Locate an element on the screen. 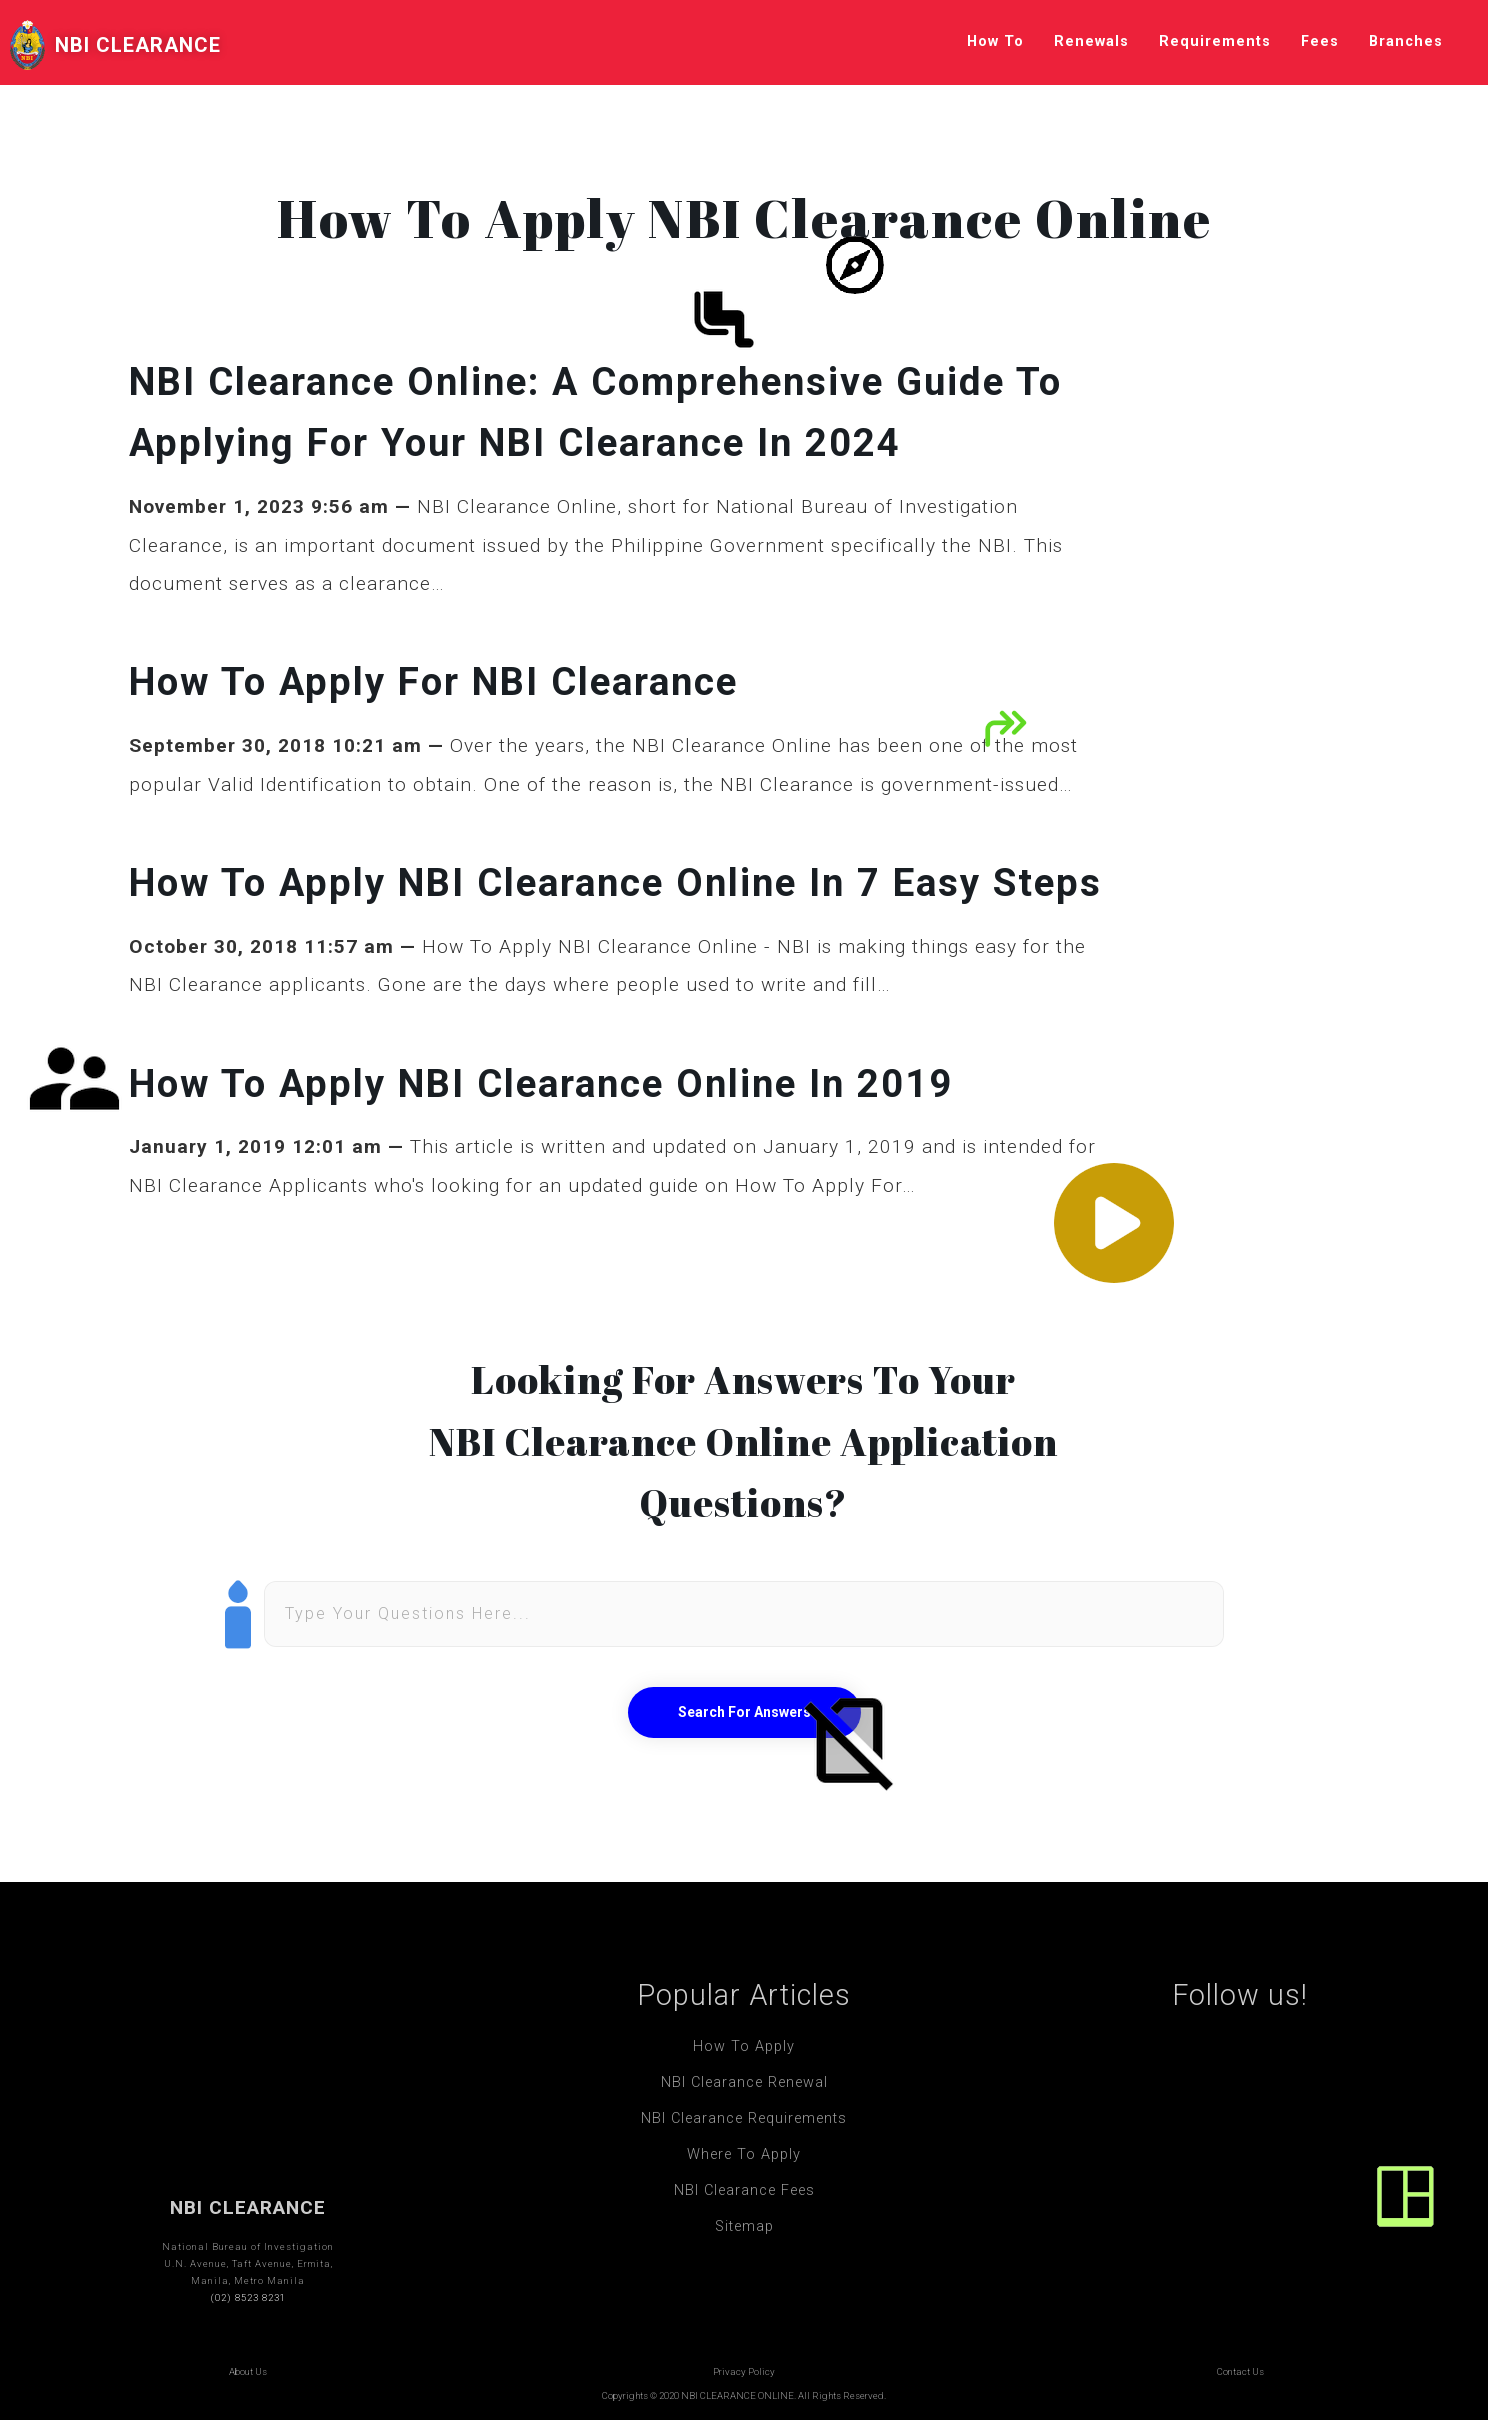  explore nearby content or locations is located at coordinates (855, 265).